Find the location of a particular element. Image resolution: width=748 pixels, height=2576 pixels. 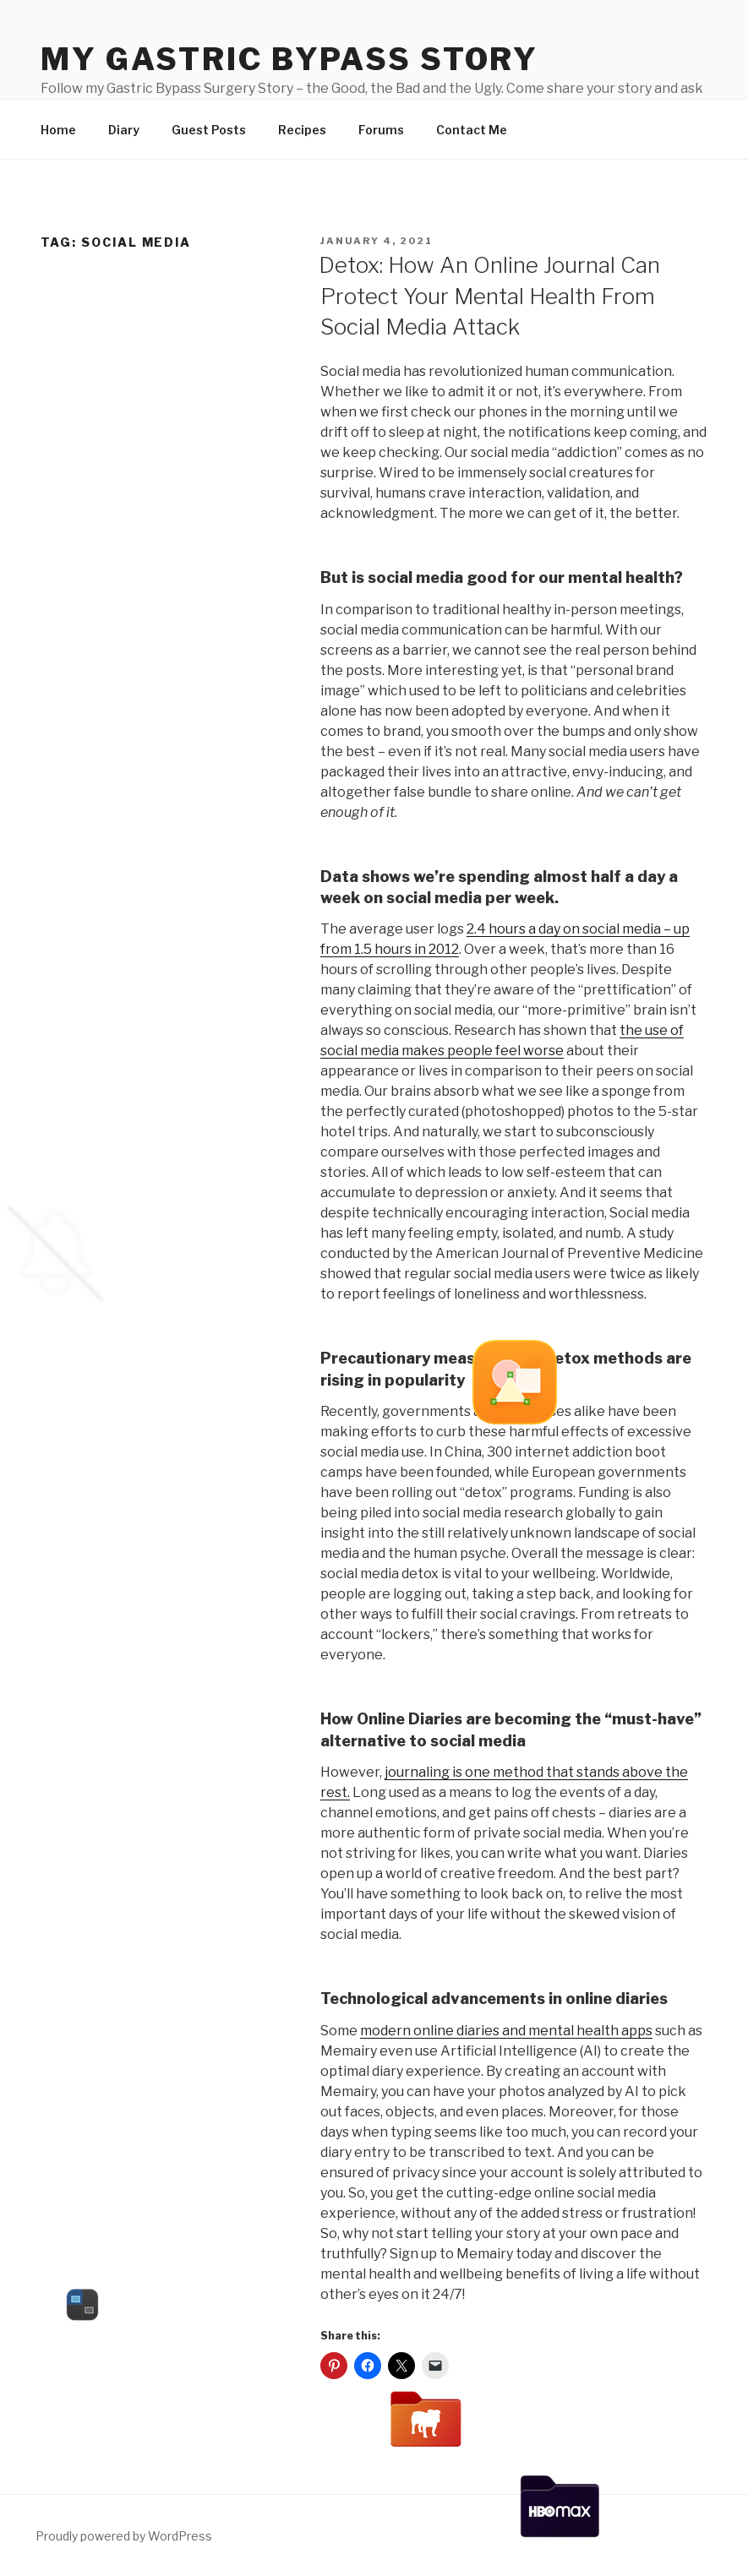

access virtual desktop preferences is located at coordinates (82, 2305).